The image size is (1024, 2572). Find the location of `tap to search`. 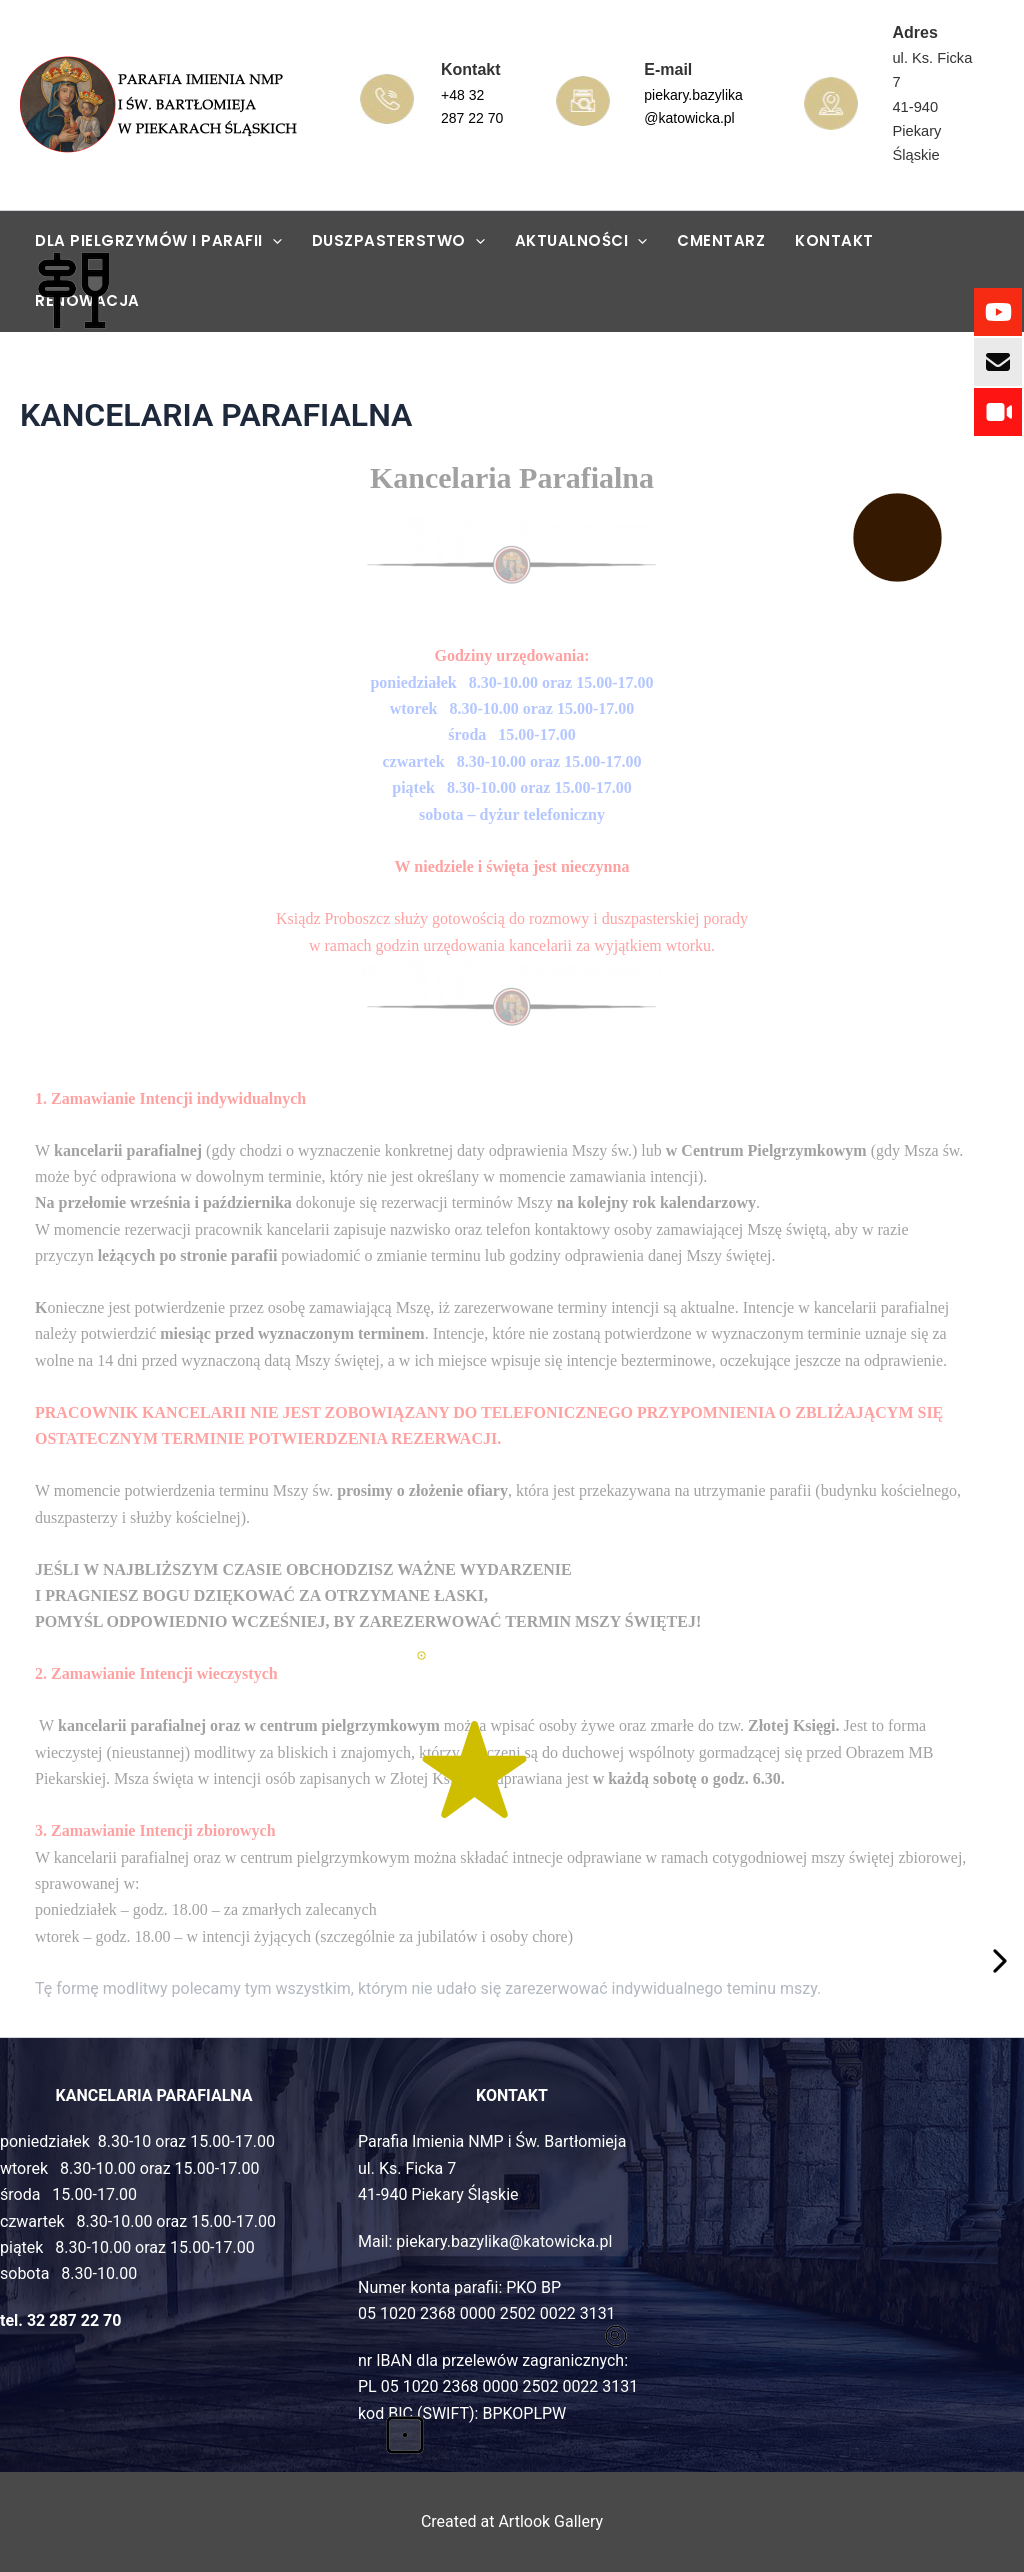

tap to search is located at coordinates (616, 2336).